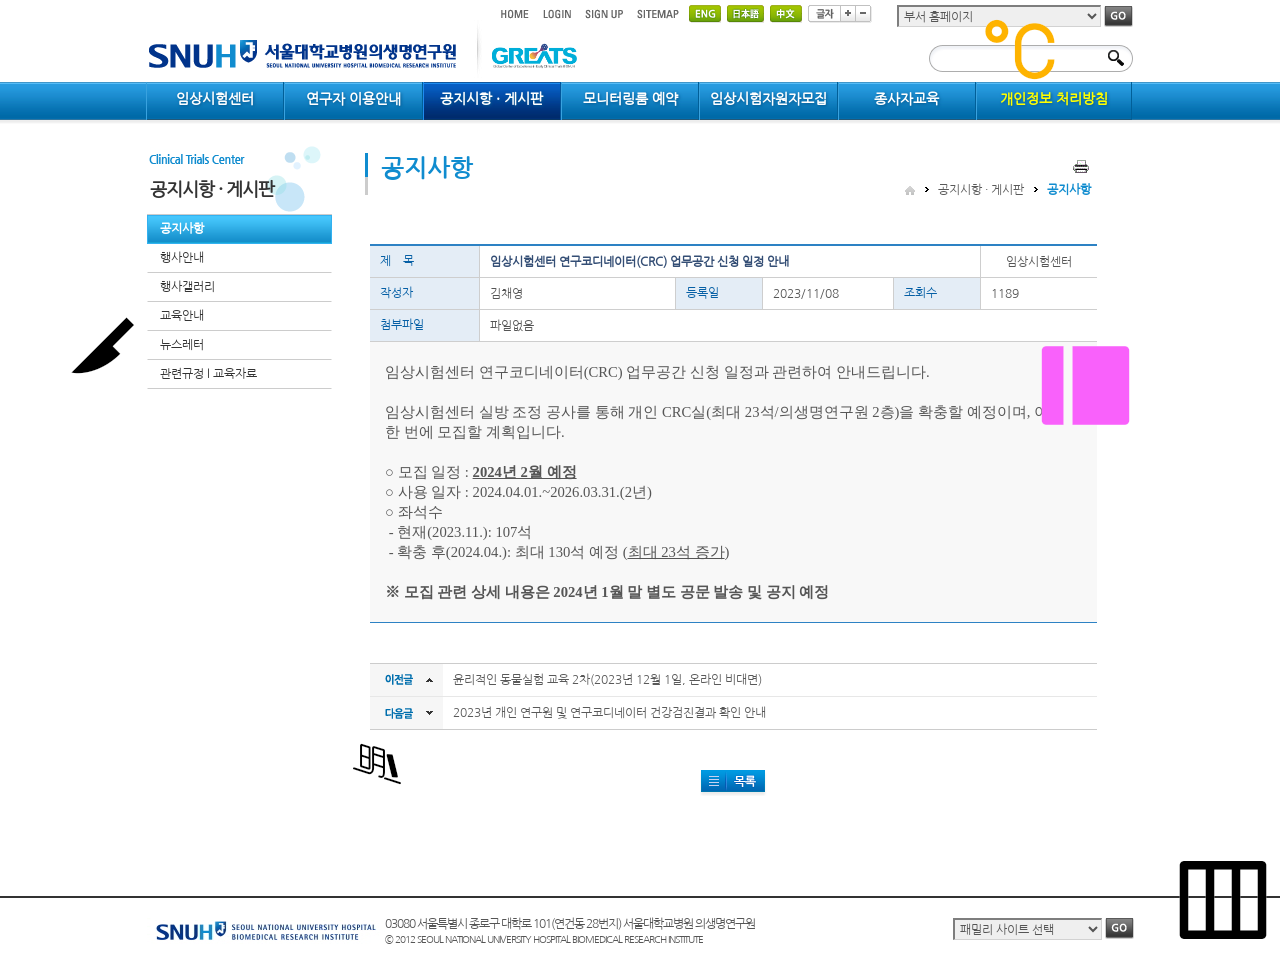 This screenshot has width=1280, height=970. Describe the element at coordinates (377, 764) in the screenshot. I see `open the Kenmei manga tracking app` at that location.